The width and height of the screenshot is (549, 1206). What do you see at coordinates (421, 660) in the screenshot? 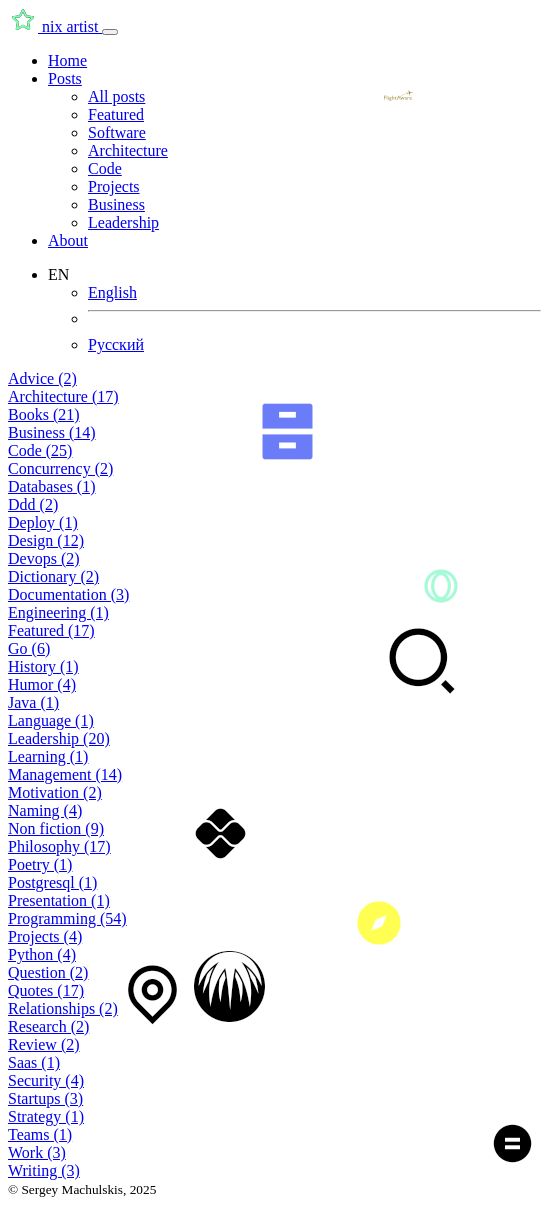
I see `search for content or items` at bounding box center [421, 660].